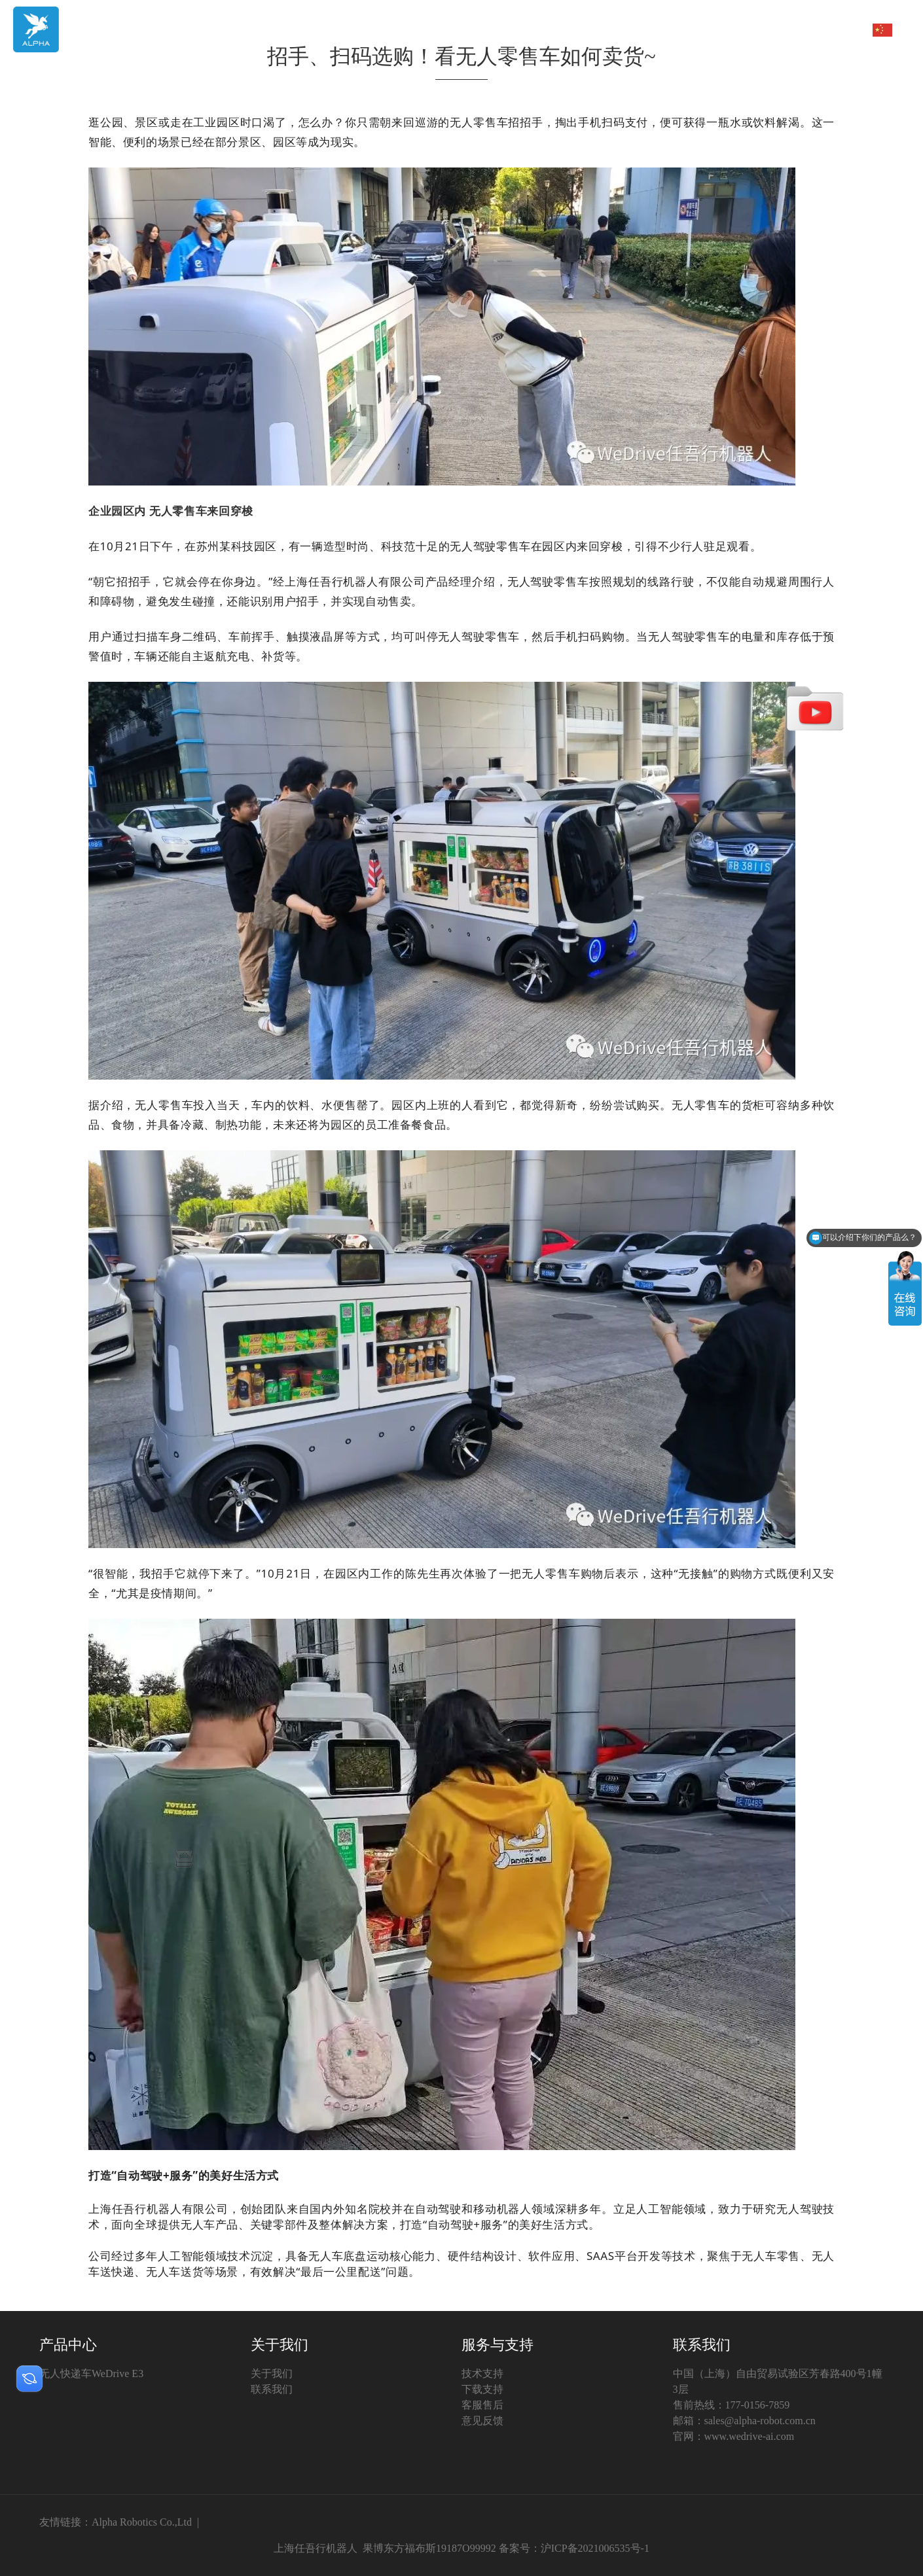 This screenshot has width=923, height=2576. What do you see at coordinates (184, 1858) in the screenshot?
I see `access iCloud drive storage` at bounding box center [184, 1858].